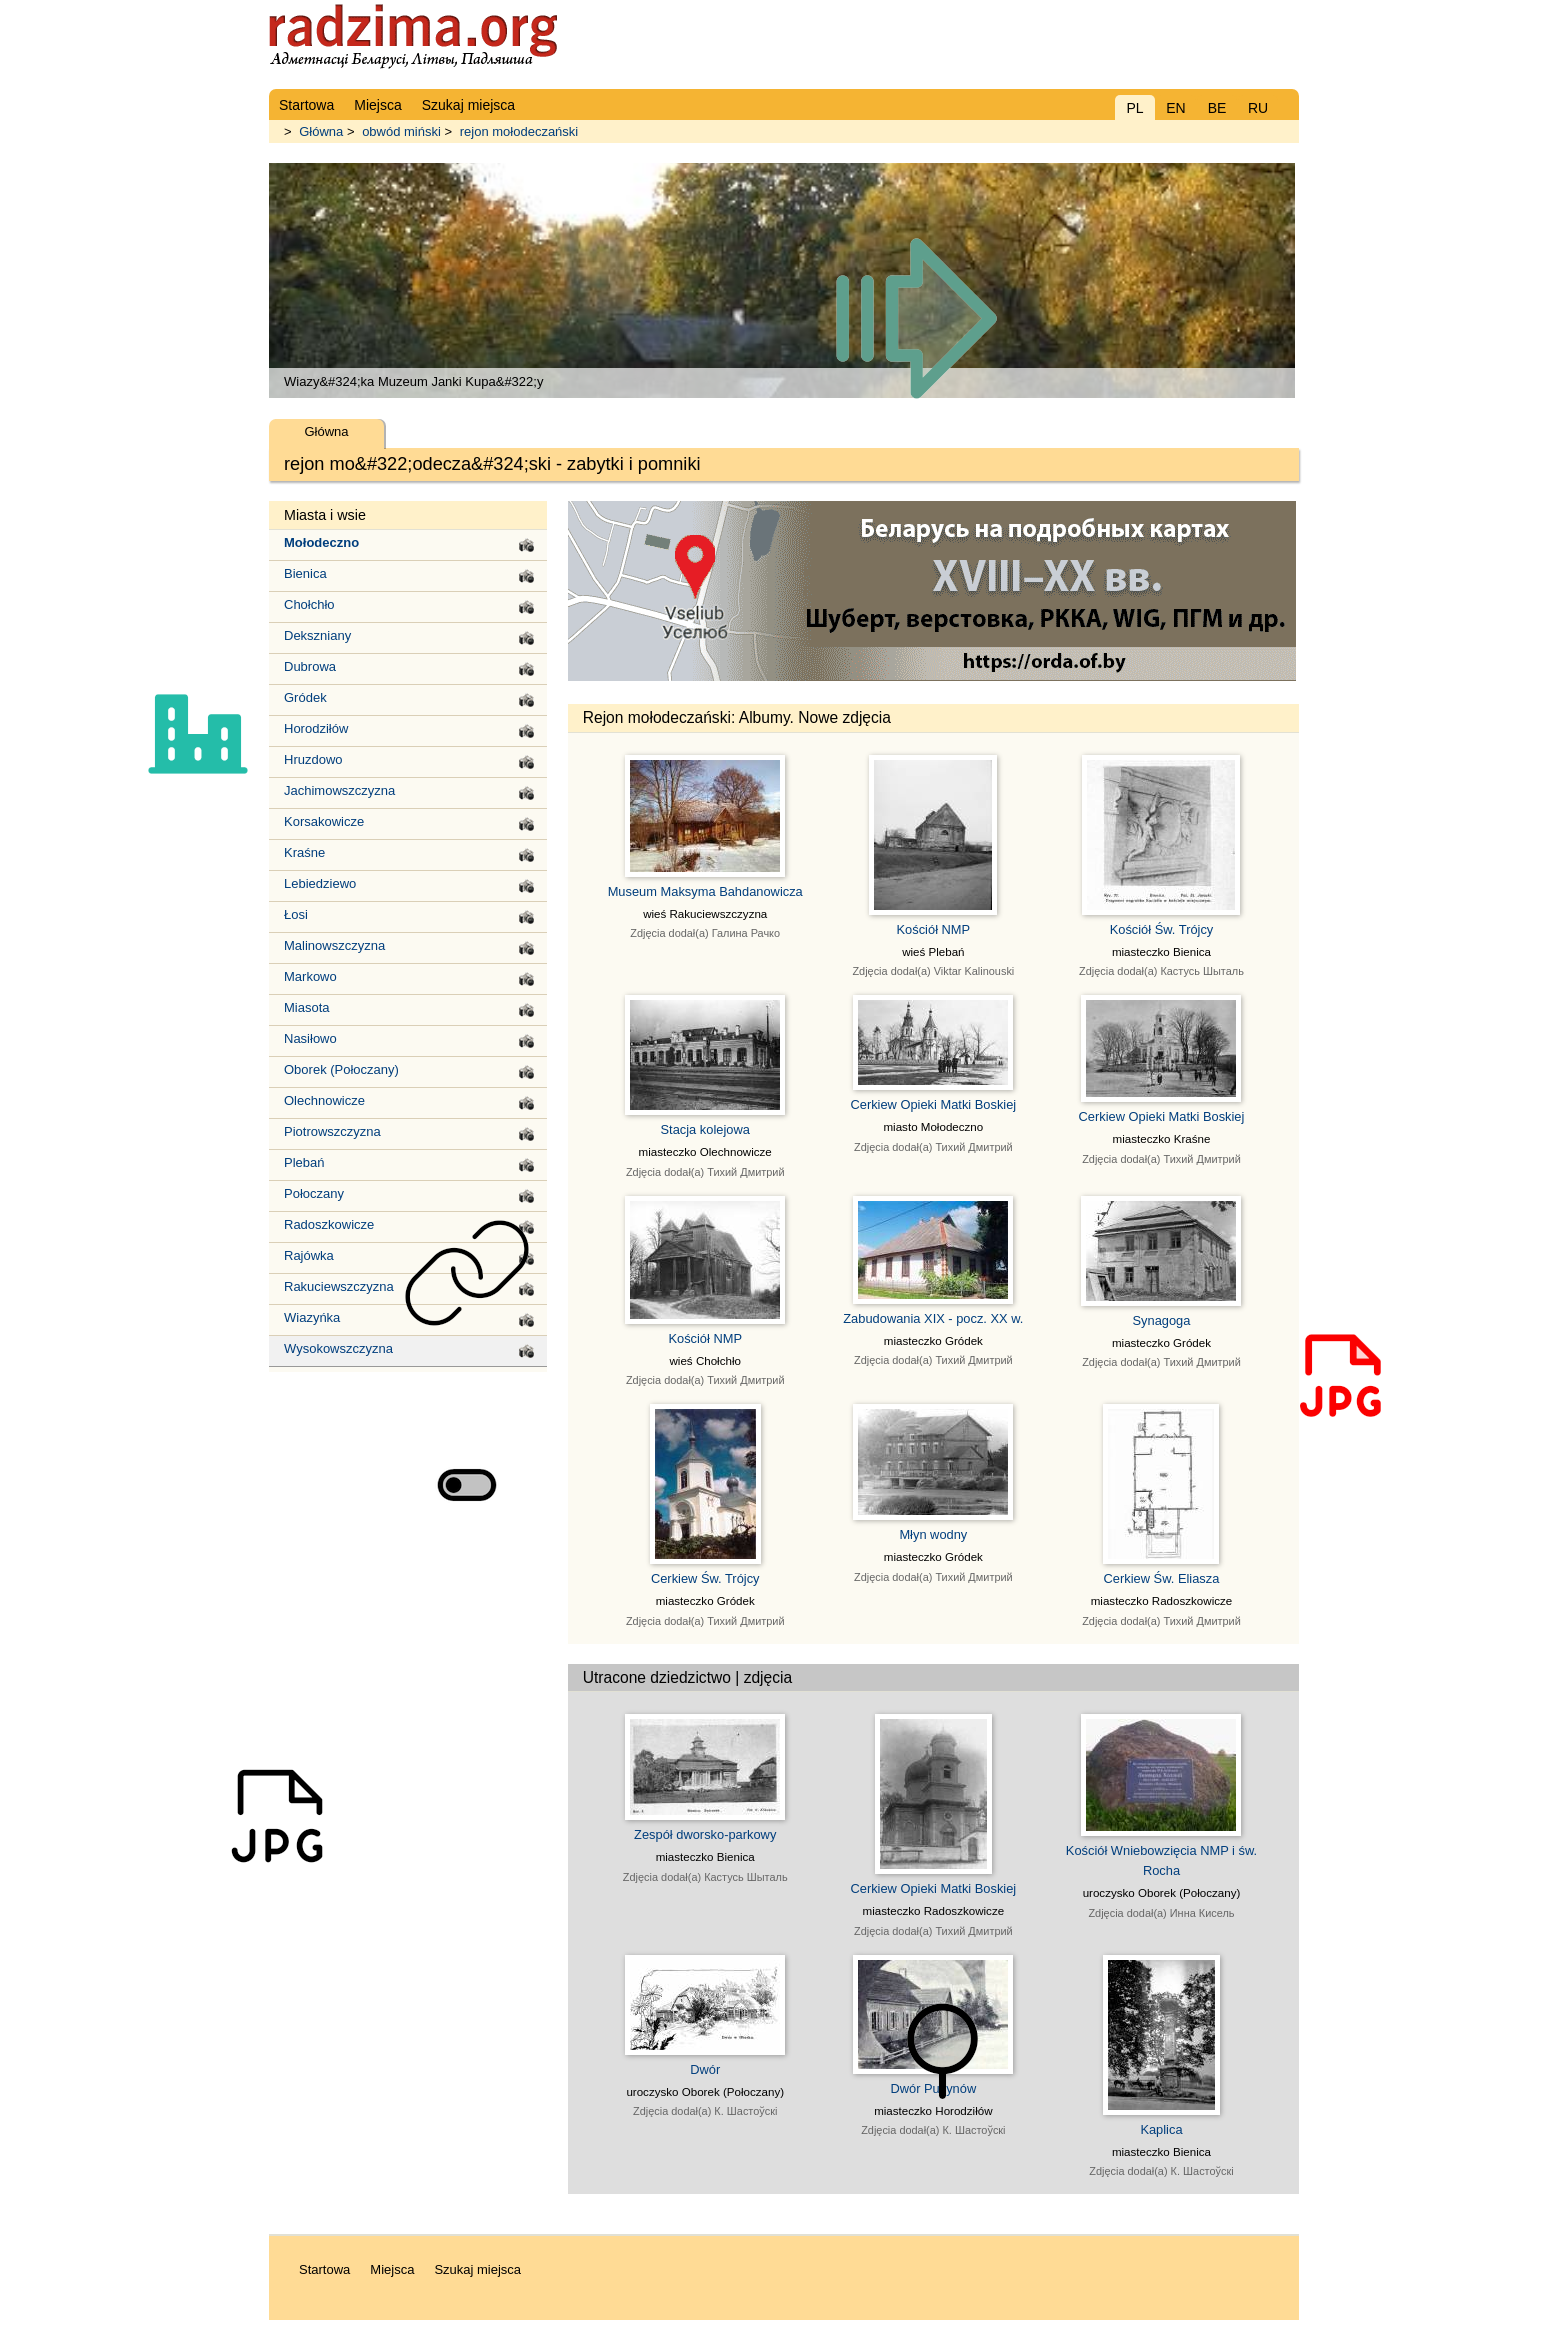  What do you see at coordinates (910, 318) in the screenshot?
I see `skip forward or advance to next item` at bounding box center [910, 318].